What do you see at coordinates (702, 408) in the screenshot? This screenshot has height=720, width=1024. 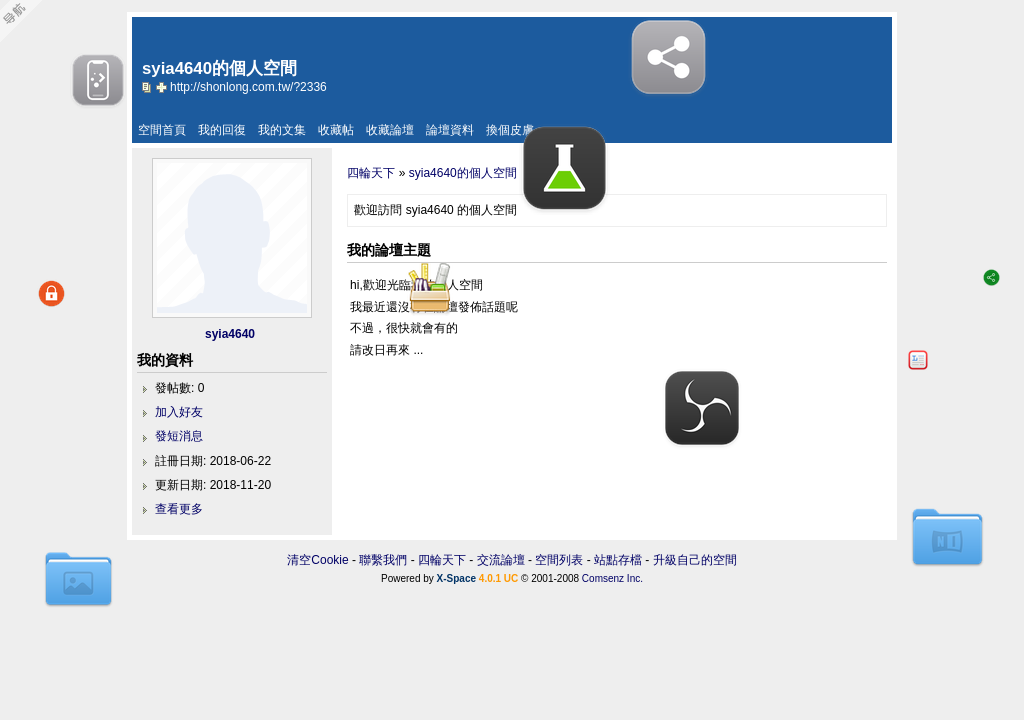 I see `open OBS Studio for screen recording and streaming` at bounding box center [702, 408].